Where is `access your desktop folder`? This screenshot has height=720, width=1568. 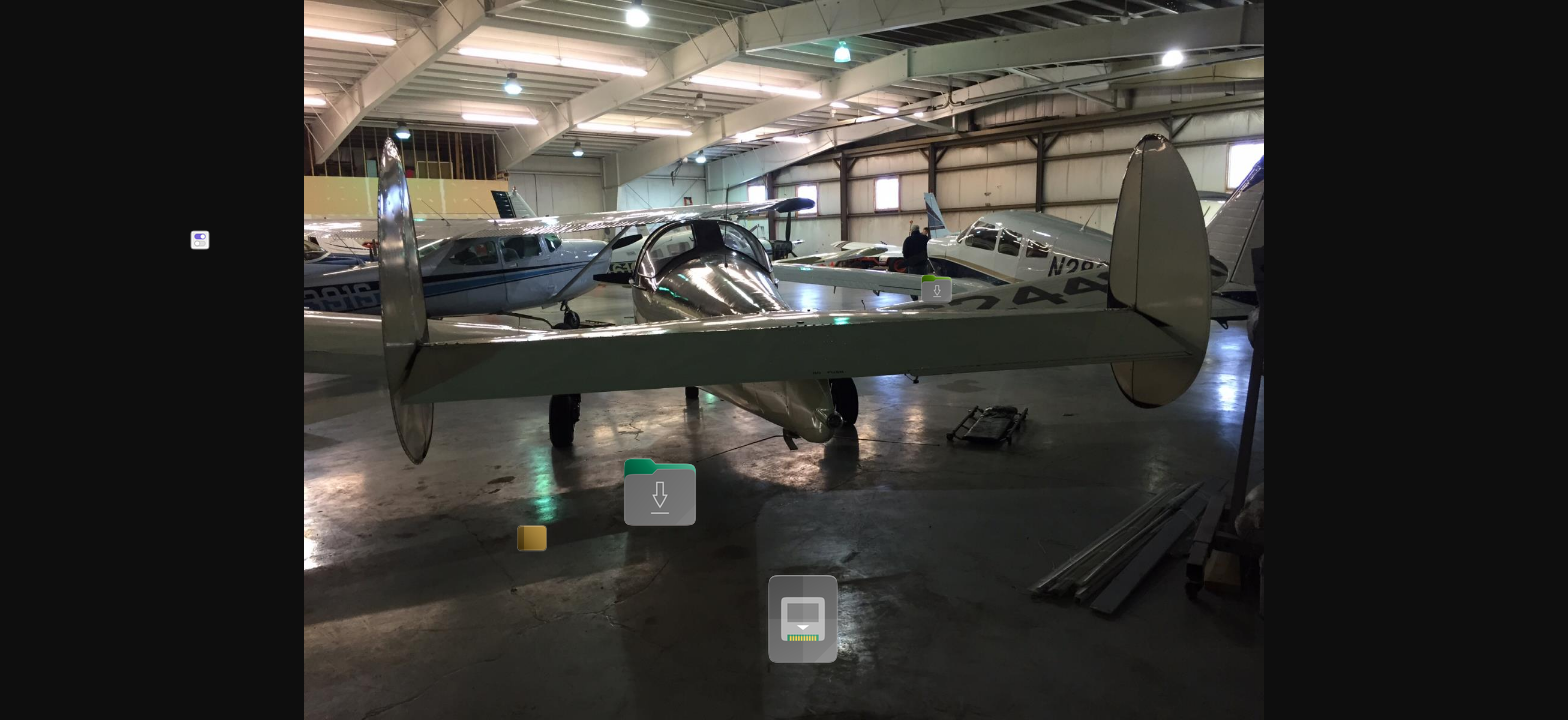
access your desktop folder is located at coordinates (532, 537).